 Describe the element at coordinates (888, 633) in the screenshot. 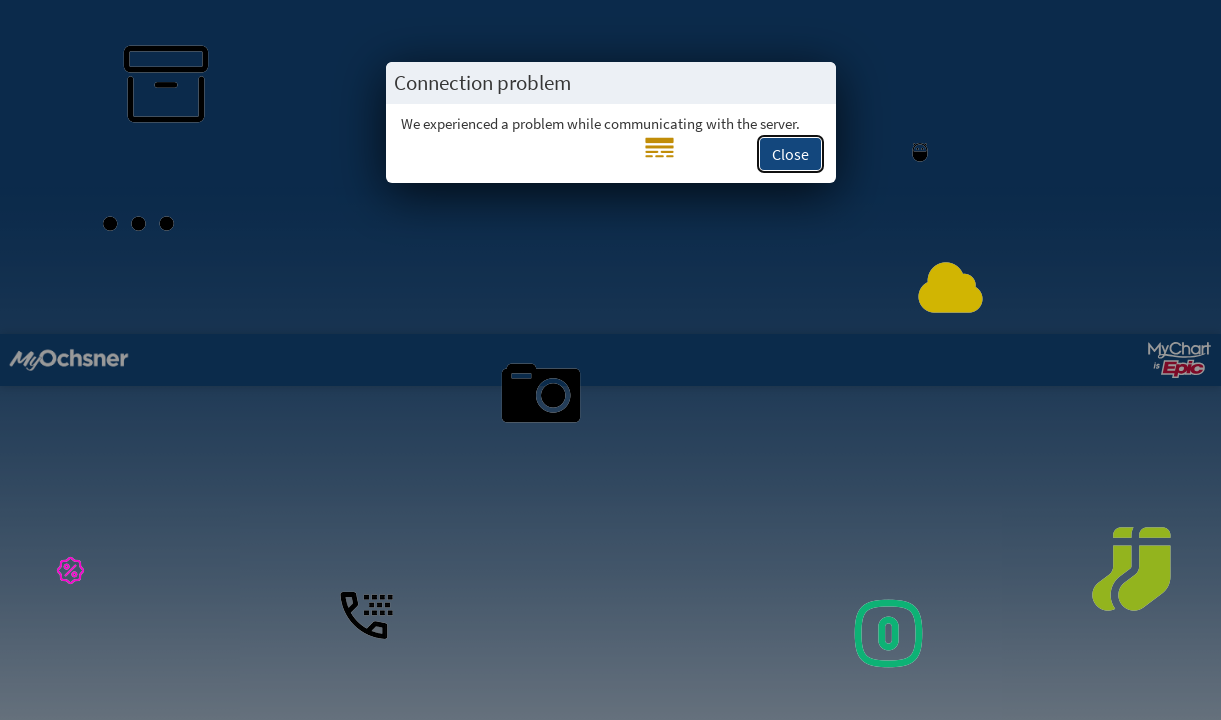

I see `indicates zero items or empty count` at that location.